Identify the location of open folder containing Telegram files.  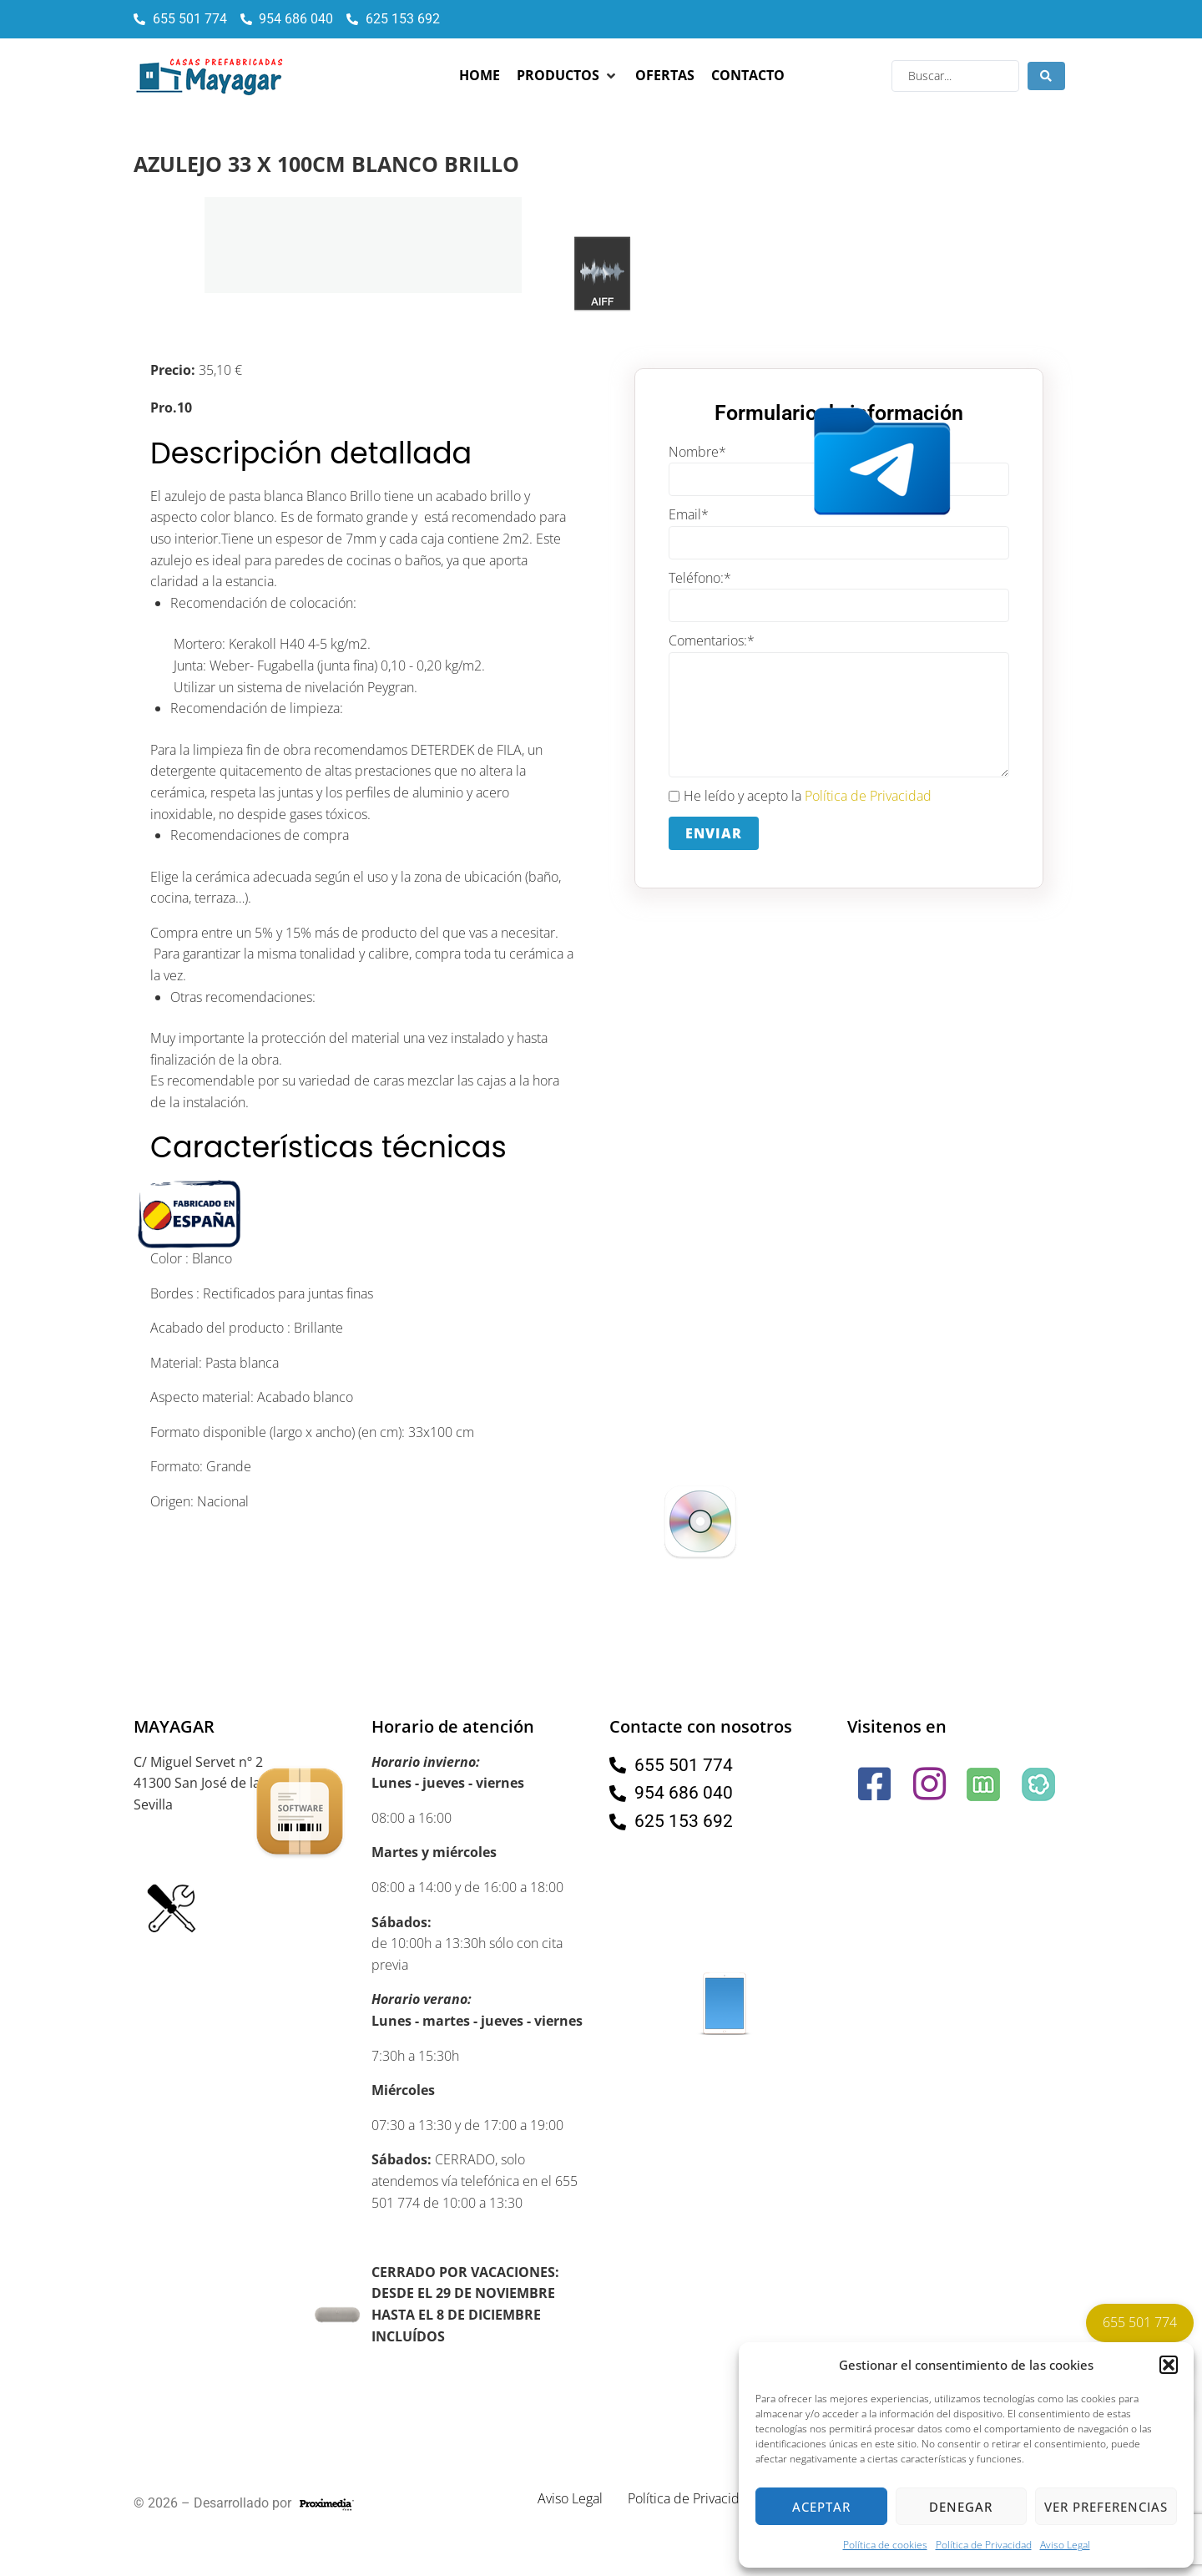
(881, 465).